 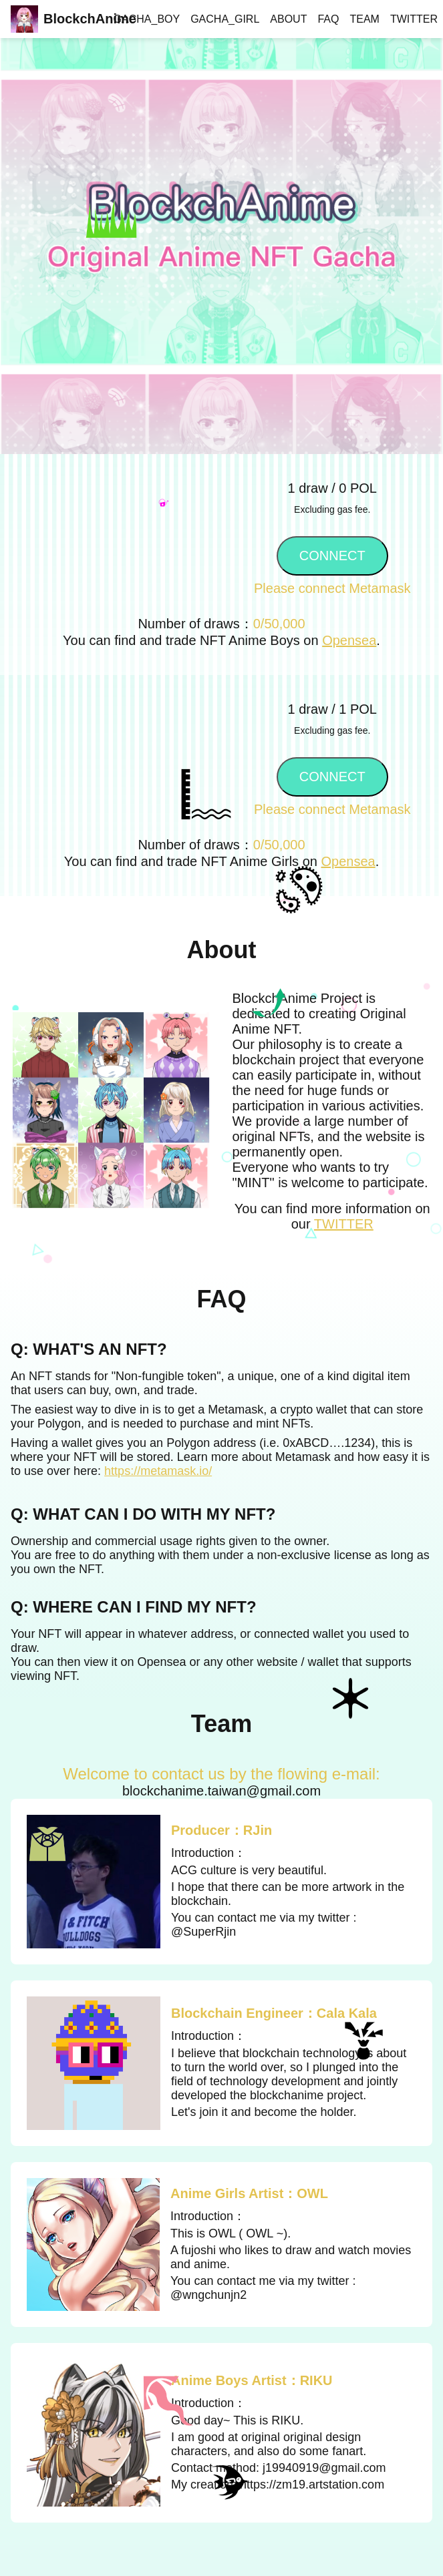 What do you see at coordinates (47, 1842) in the screenshot?
I see `equip heavy armor or collar item` at bounding box center [47, 1842].